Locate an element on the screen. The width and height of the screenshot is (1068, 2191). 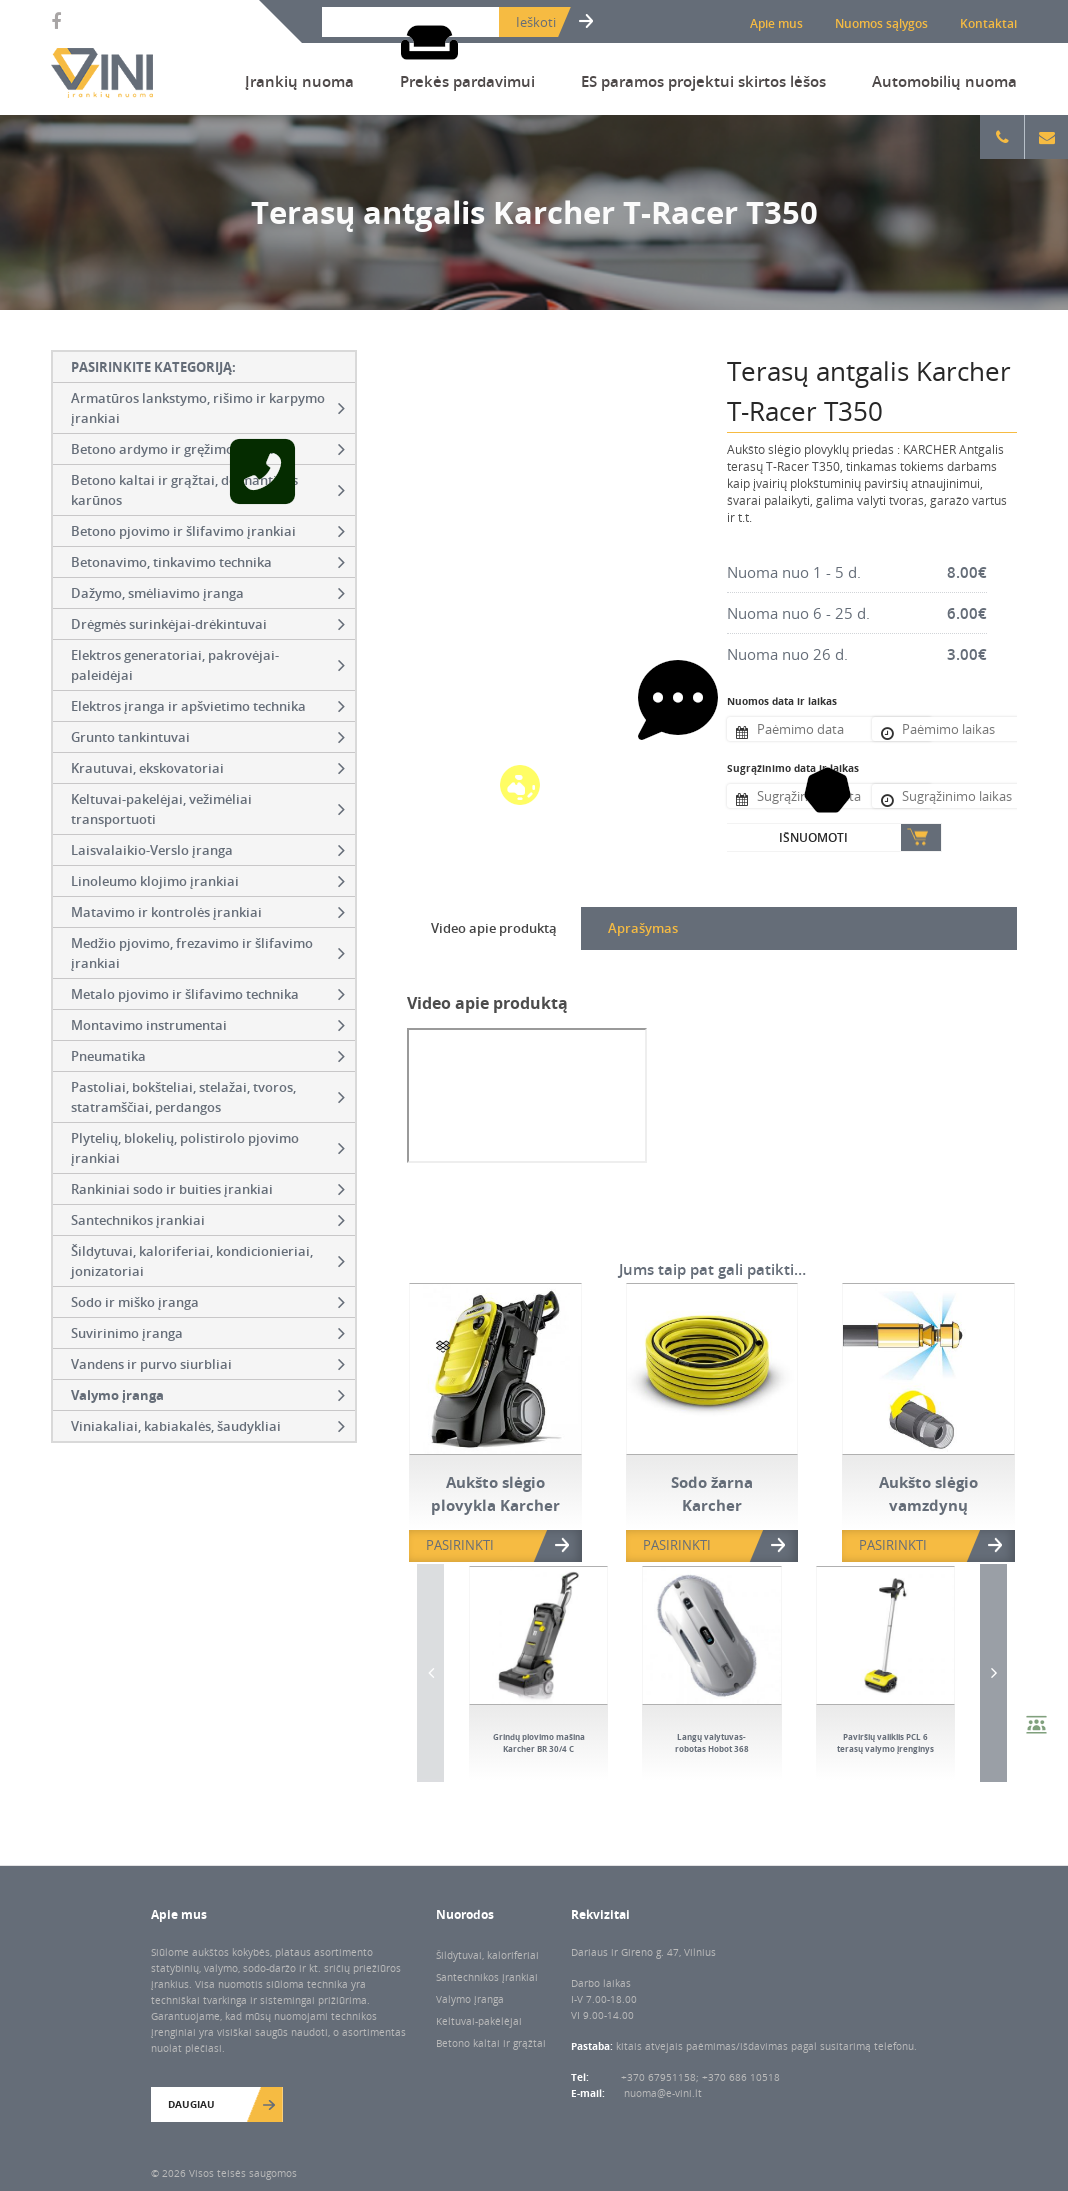
access Dropbox cloud storage is located at coordinates (443, 1346).